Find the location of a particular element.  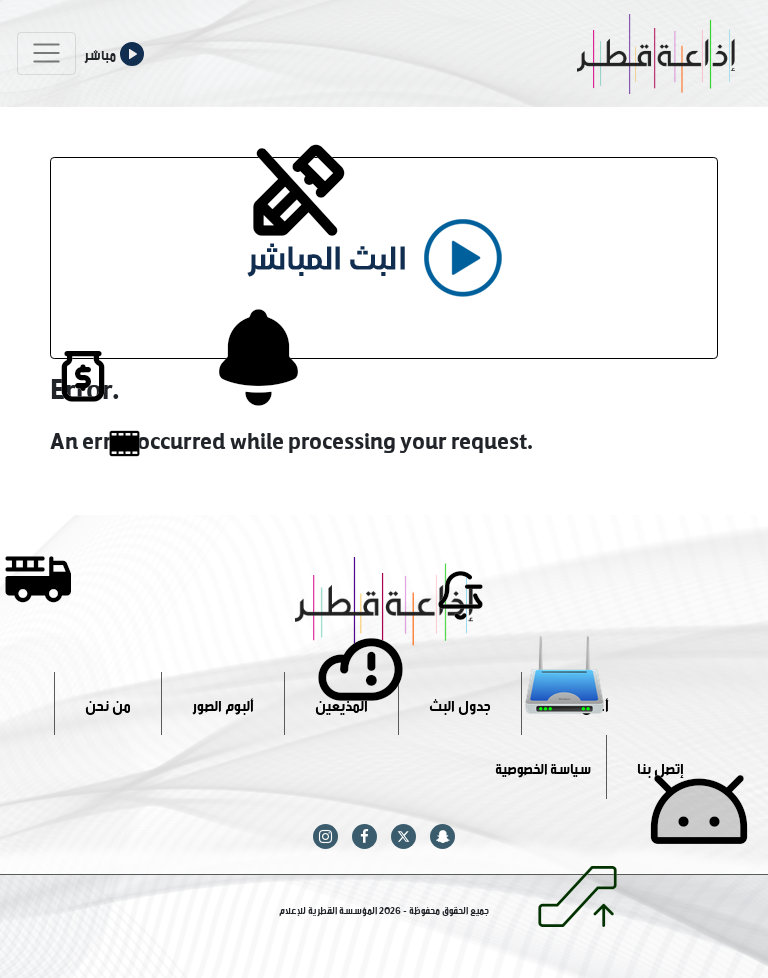

remove a notification is located at coordinates (460, 595).